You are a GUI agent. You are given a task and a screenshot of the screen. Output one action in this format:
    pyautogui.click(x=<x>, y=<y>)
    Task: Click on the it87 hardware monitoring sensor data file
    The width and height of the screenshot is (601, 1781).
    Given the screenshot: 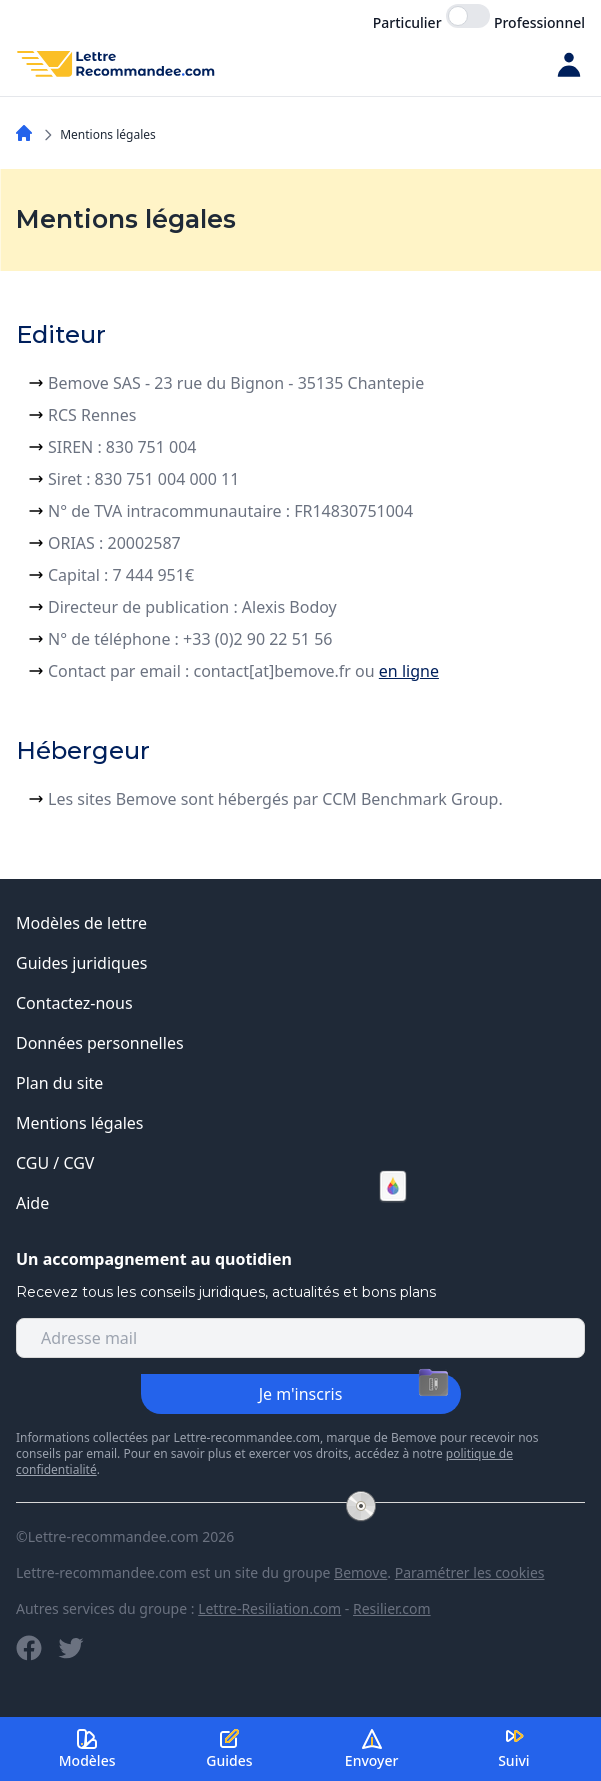 What is the action you would take?
    pyautogui.click(x=393, y=1186)
    